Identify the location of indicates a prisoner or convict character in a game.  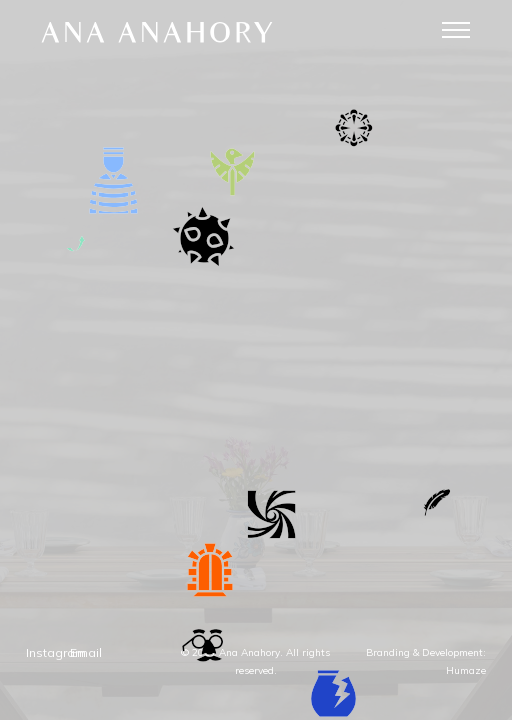
(113, 180).